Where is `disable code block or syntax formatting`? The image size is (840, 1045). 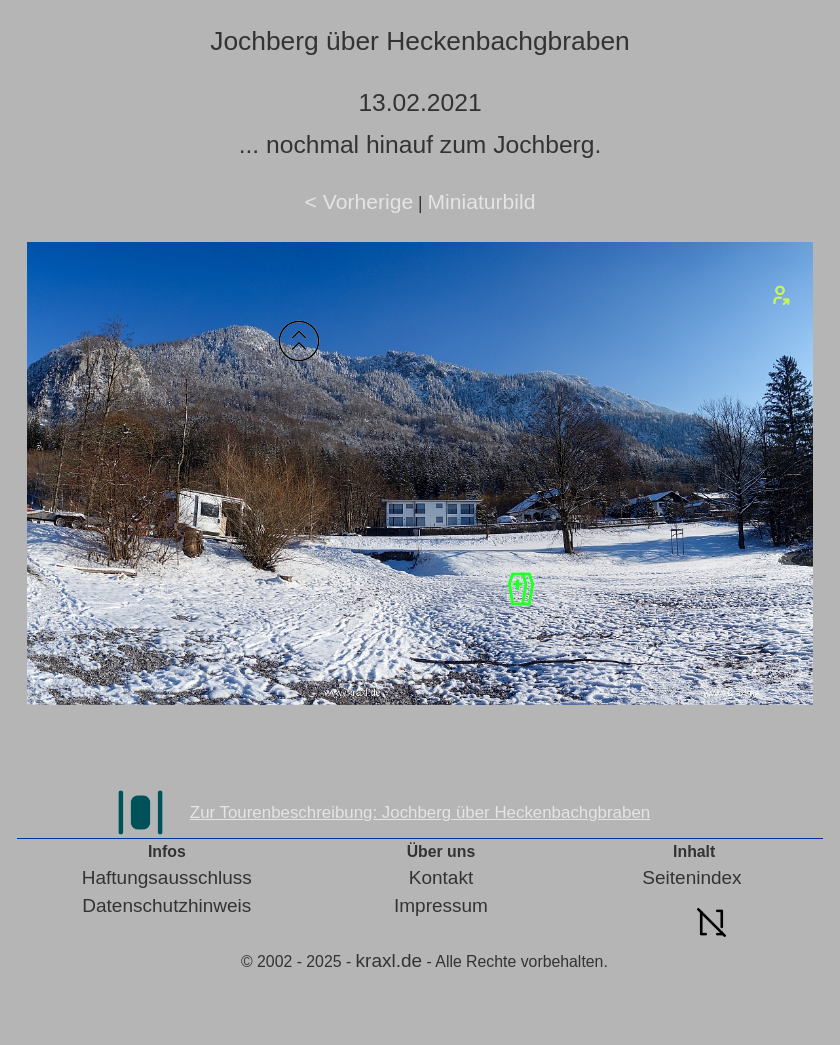
disable code block or syntax formatting is located at coordinates (711, 922).